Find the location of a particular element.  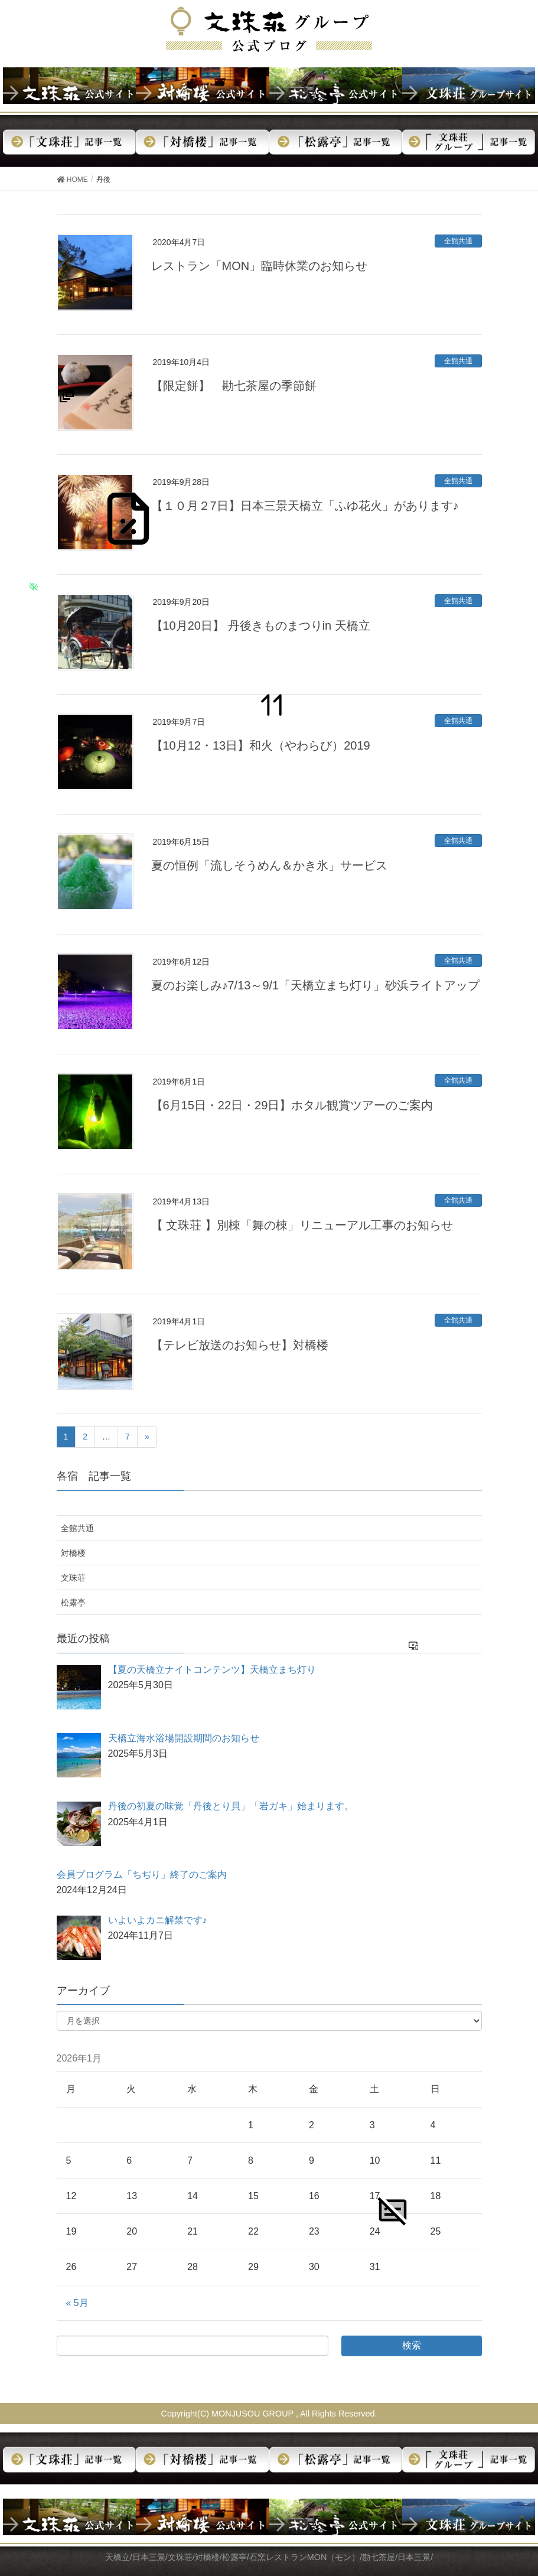

turn off subtitles or closed captions is located at coordinates (393, 2210).